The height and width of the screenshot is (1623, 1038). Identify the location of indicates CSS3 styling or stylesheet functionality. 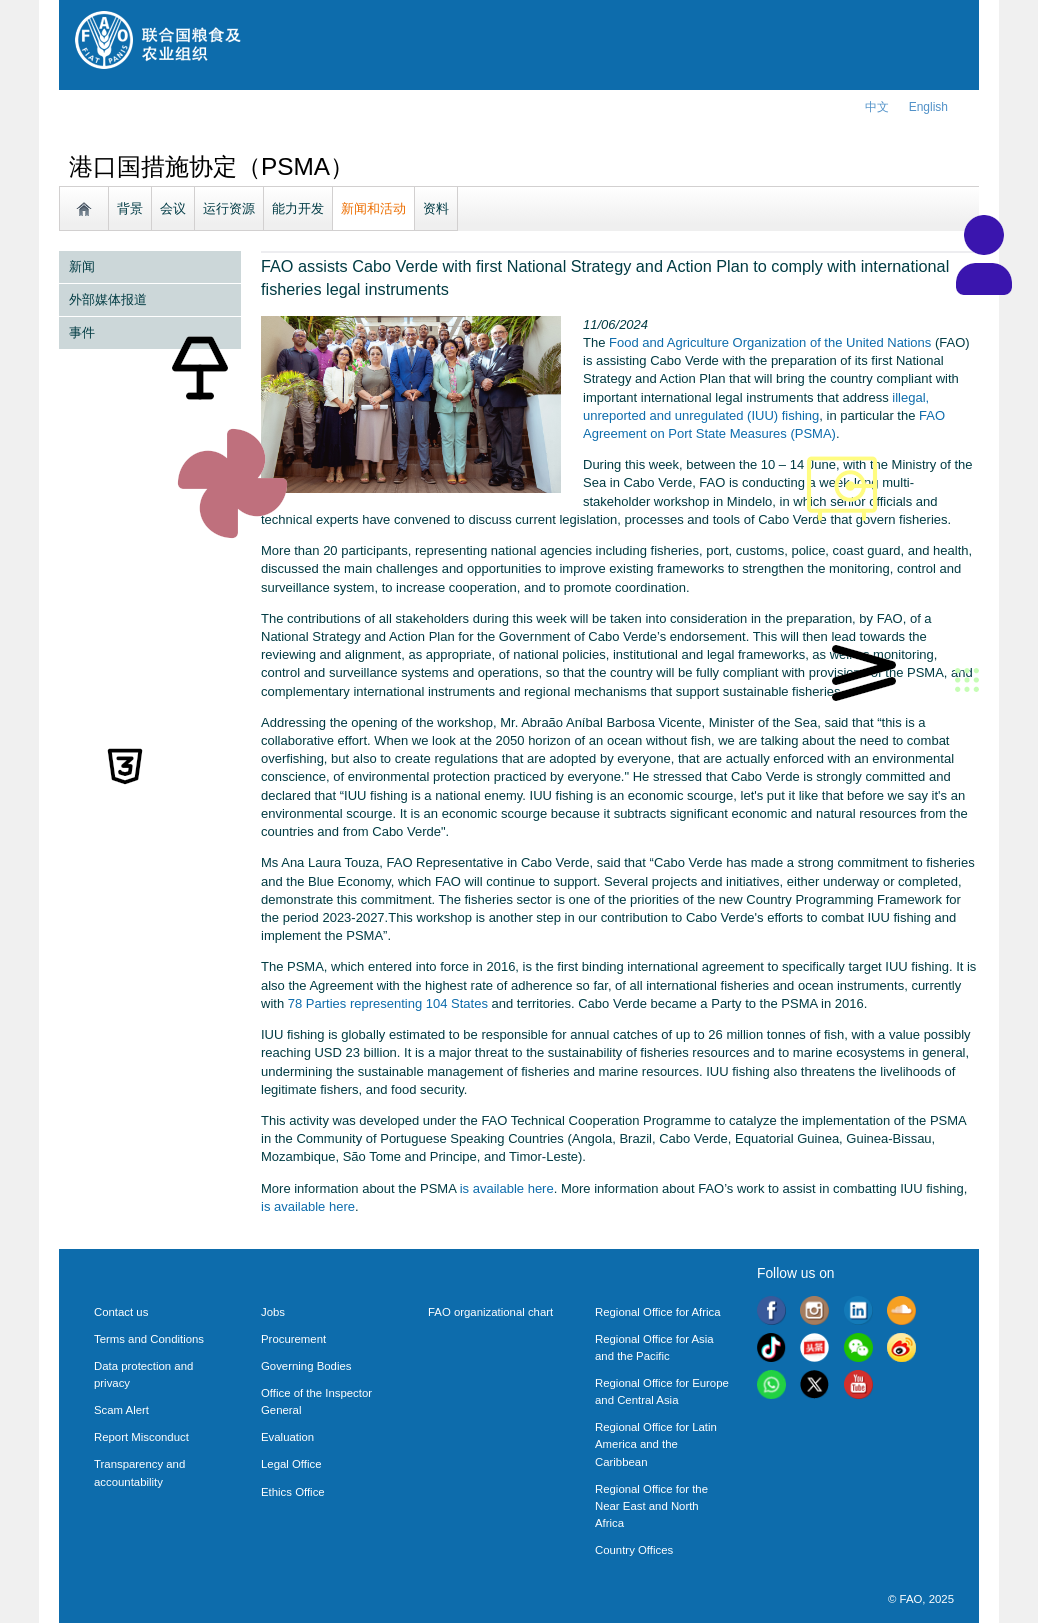
(125, 766).